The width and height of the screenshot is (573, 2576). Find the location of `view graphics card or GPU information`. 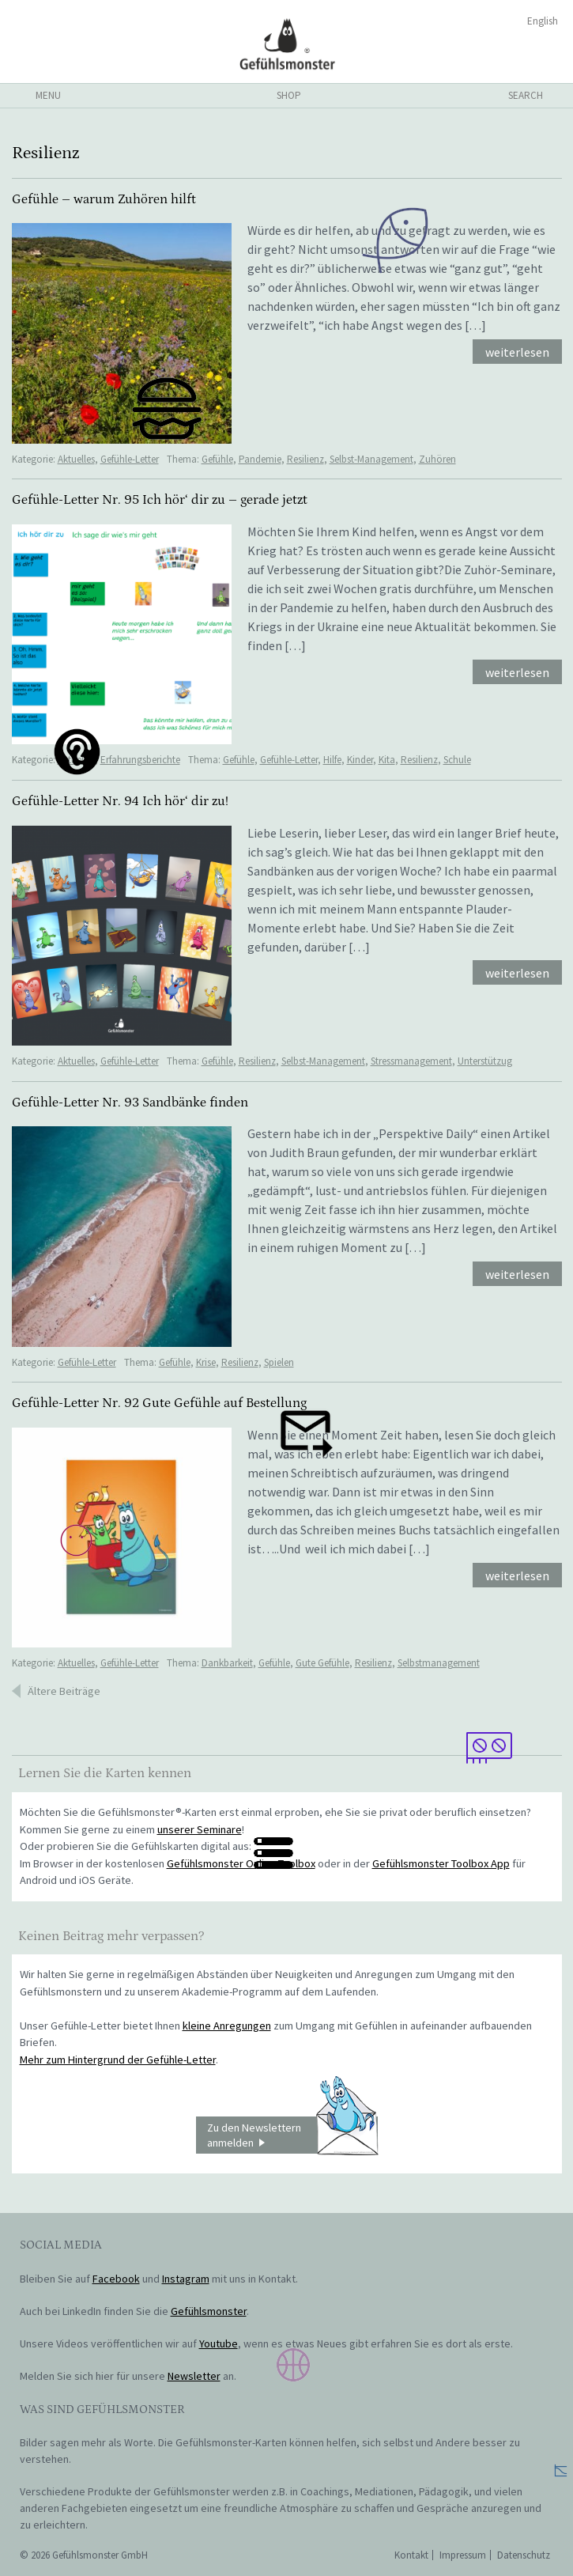

view graphics card or GPU information is located at coordinates (489, 1747).